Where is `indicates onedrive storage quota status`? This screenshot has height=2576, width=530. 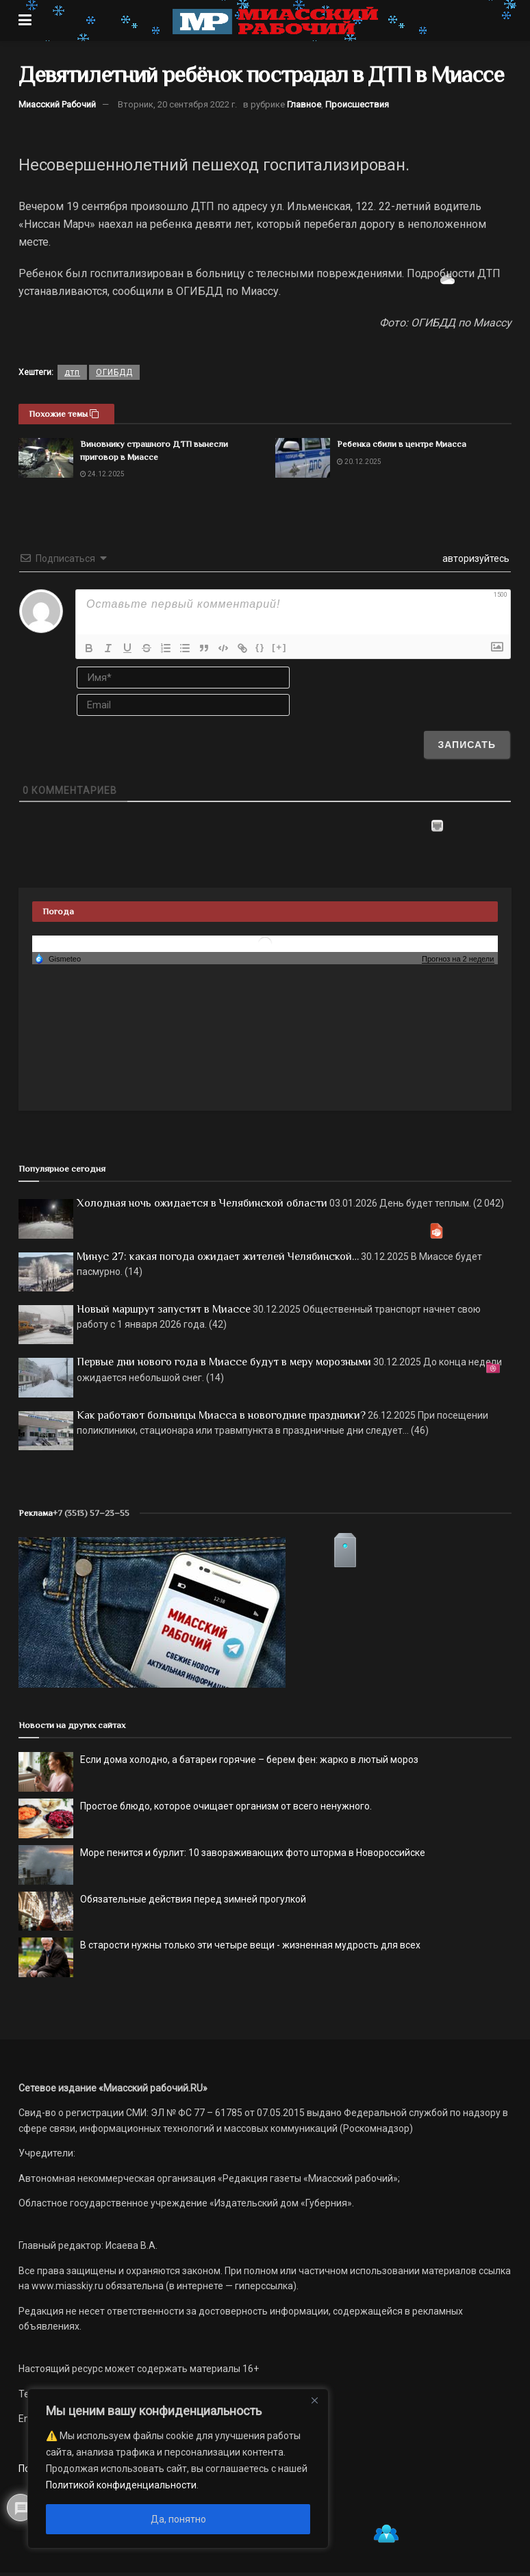
indicates onedrive storage quota status is located at coordinates (447, 279).